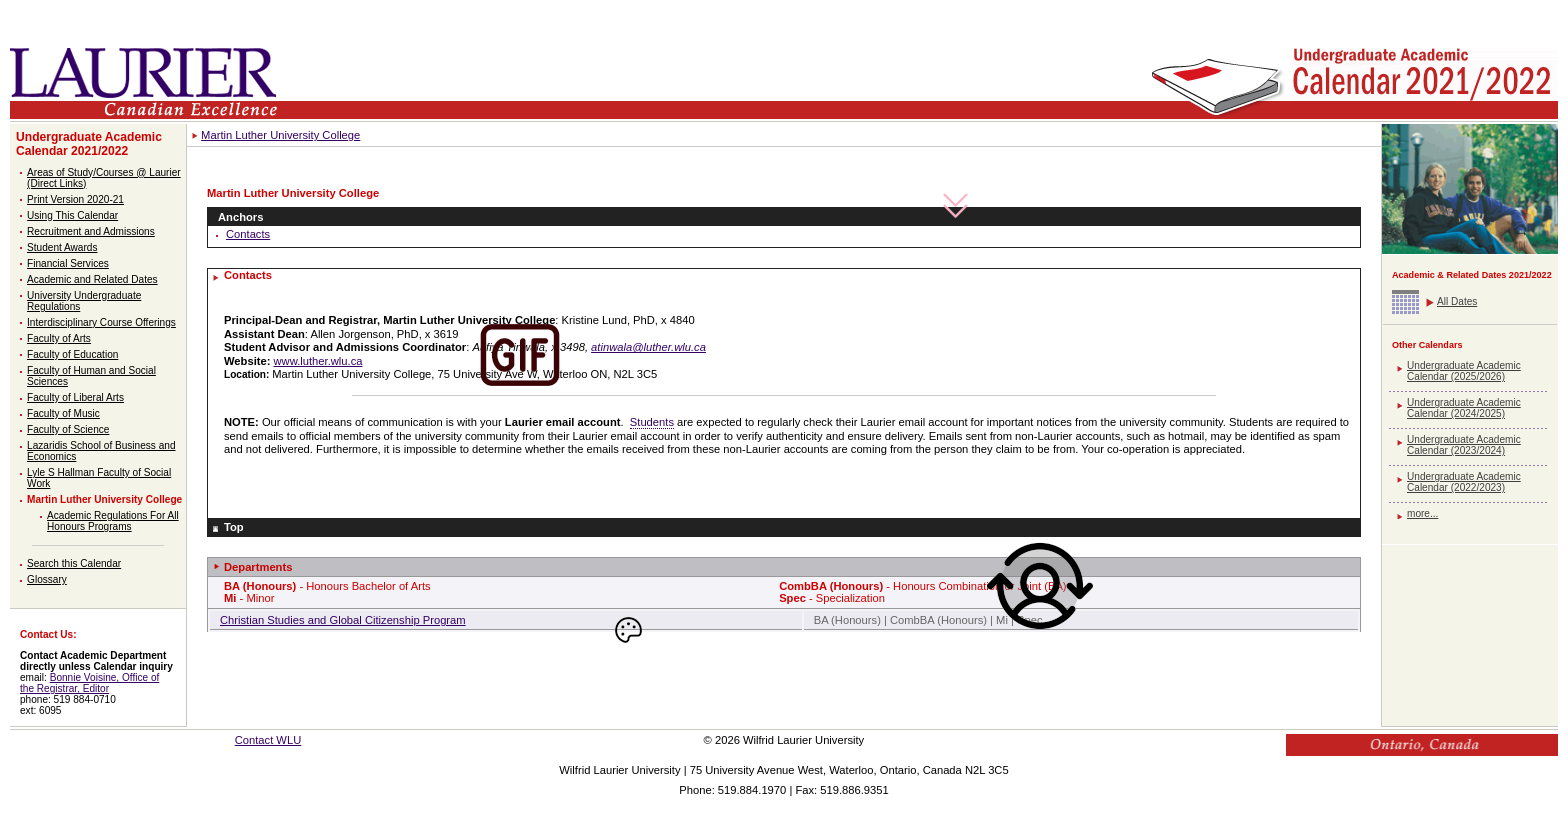 Image resolution: width=1568 pixels, height=826 pixels. What do you see at coordinates (628, 630) in the screenshot?
I see `access color or theme customization options` at bounding box center [628, 630].